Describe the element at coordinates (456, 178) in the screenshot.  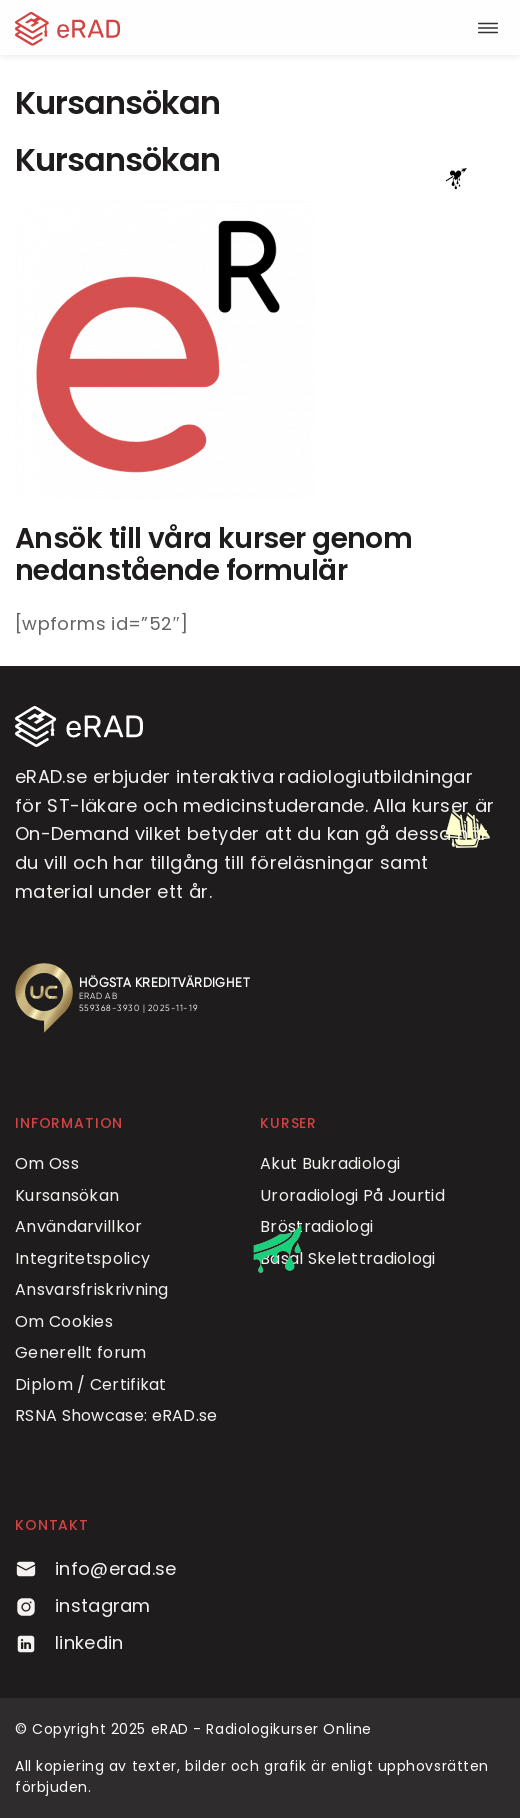
I see `indicates heartbreak or emotional damage status` at that location.